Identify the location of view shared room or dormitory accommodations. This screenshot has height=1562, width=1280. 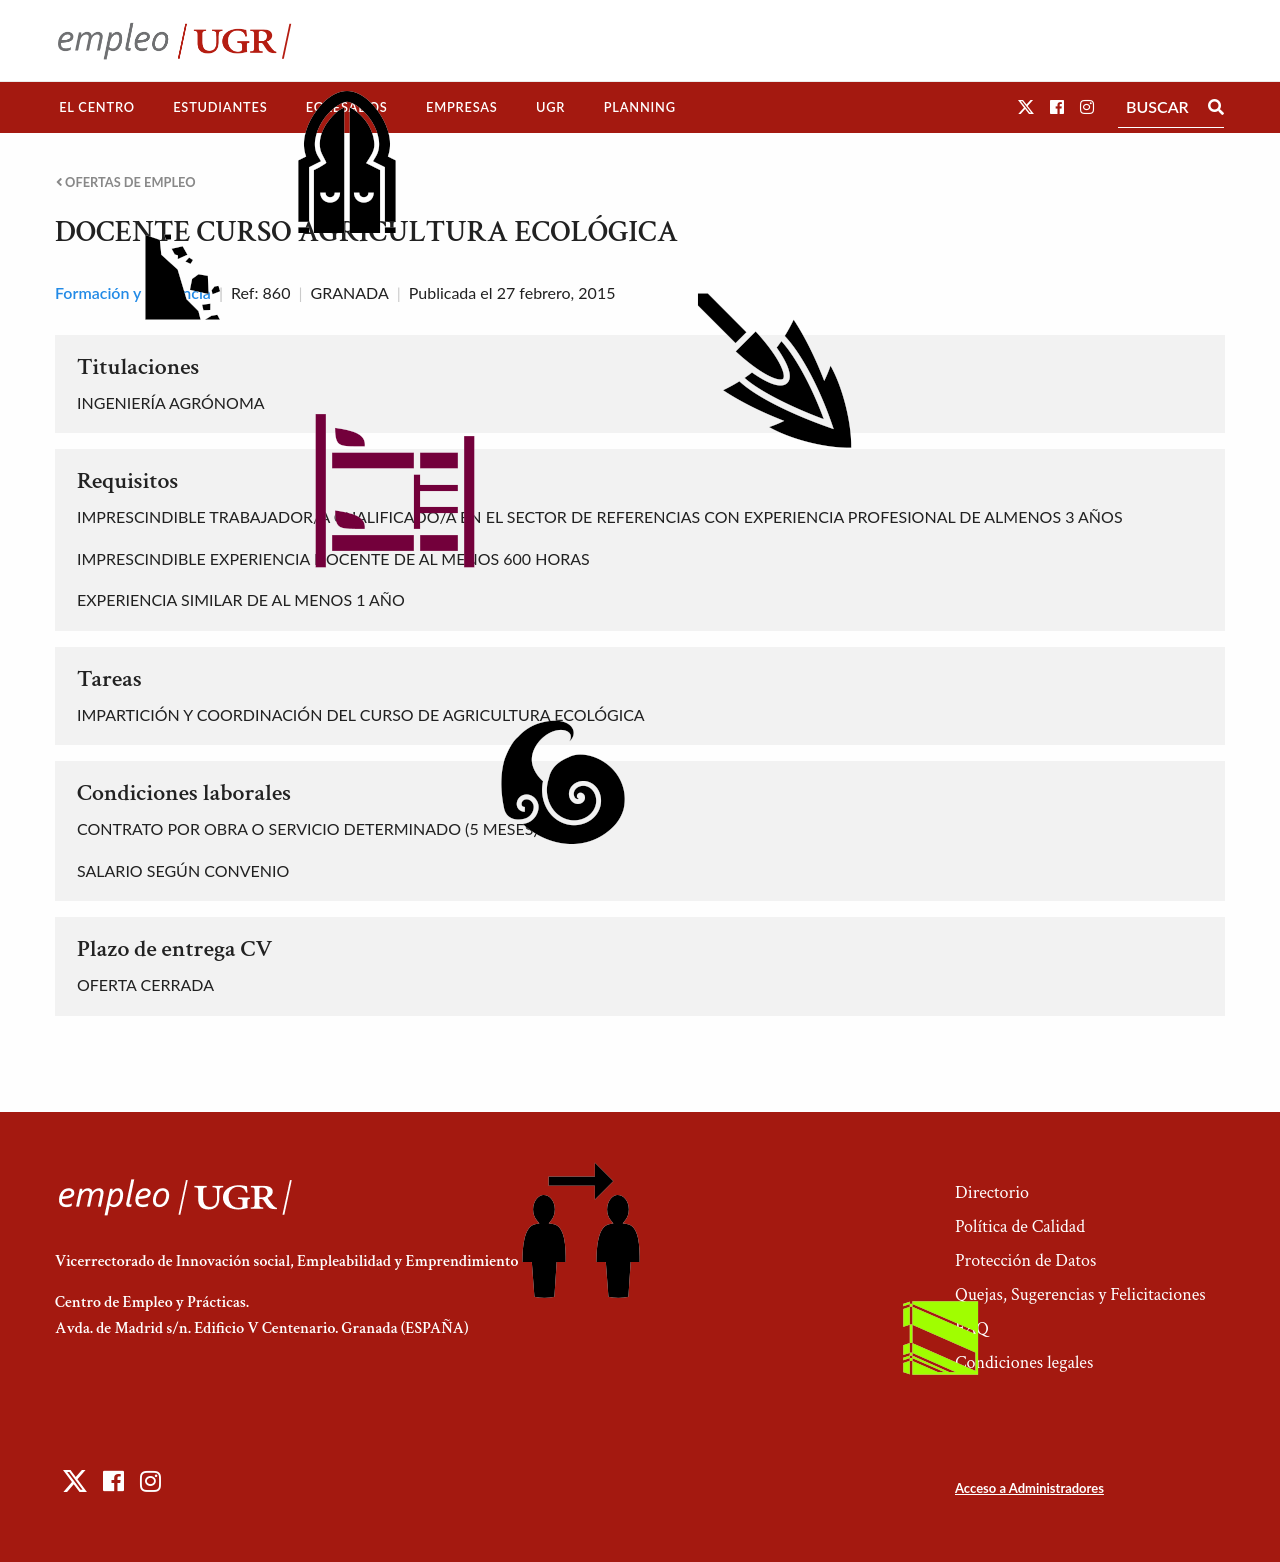
(395, 488).